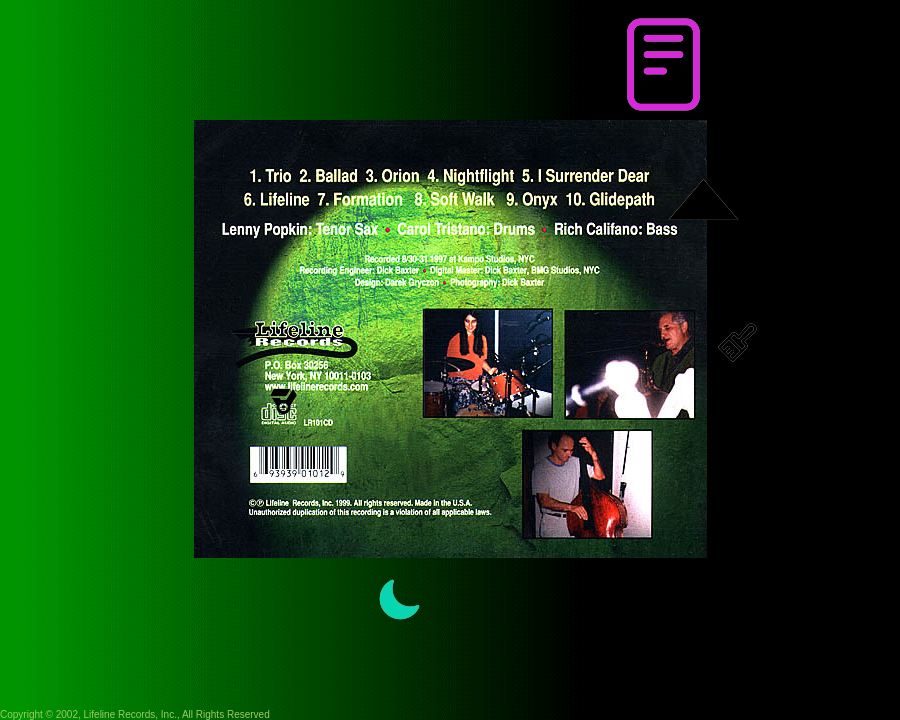 The image size is (900, 720). I want to click on toggle dark mode, so click(399, 599).